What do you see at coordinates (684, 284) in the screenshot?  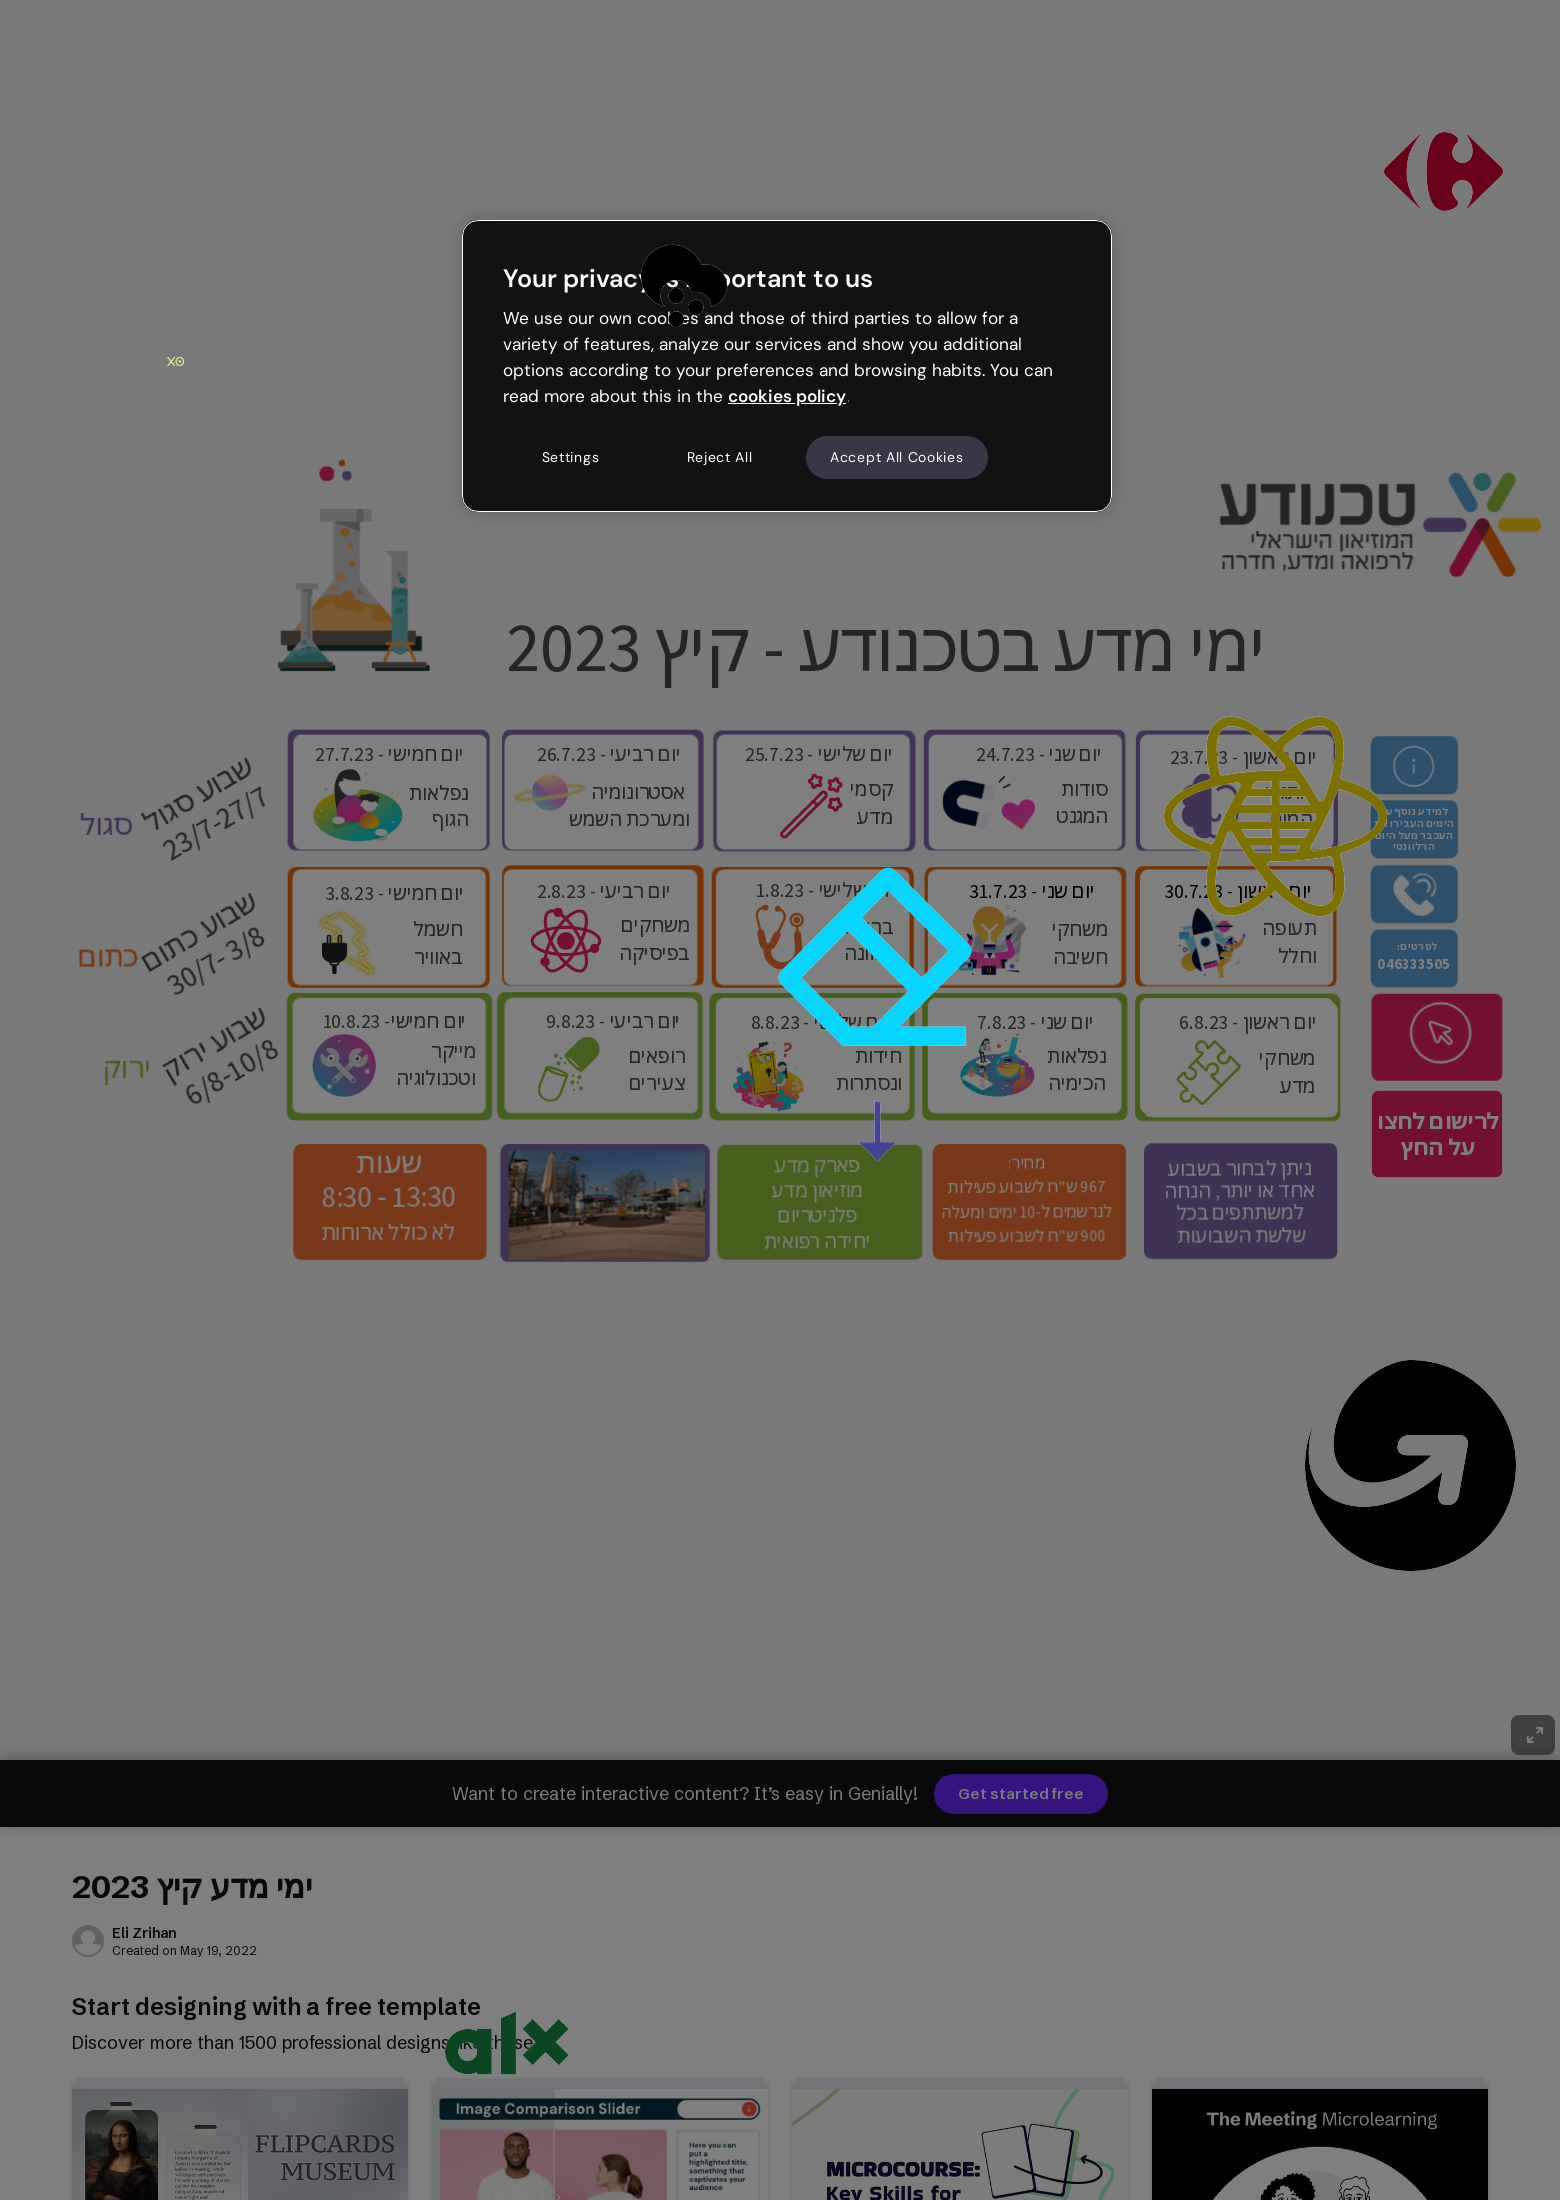 I see `indicates hail weather conditions` at bounding box center [684, 284].